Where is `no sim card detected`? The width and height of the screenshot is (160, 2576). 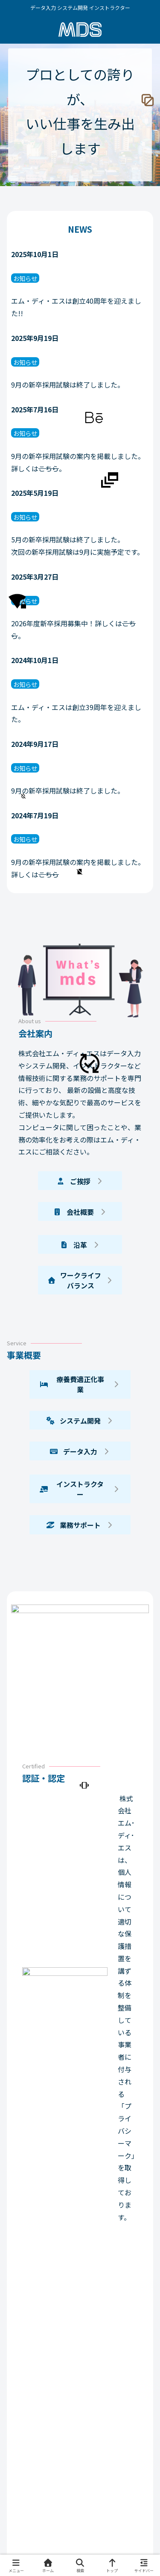 no sim card detected is located at coordinates (79, 871).